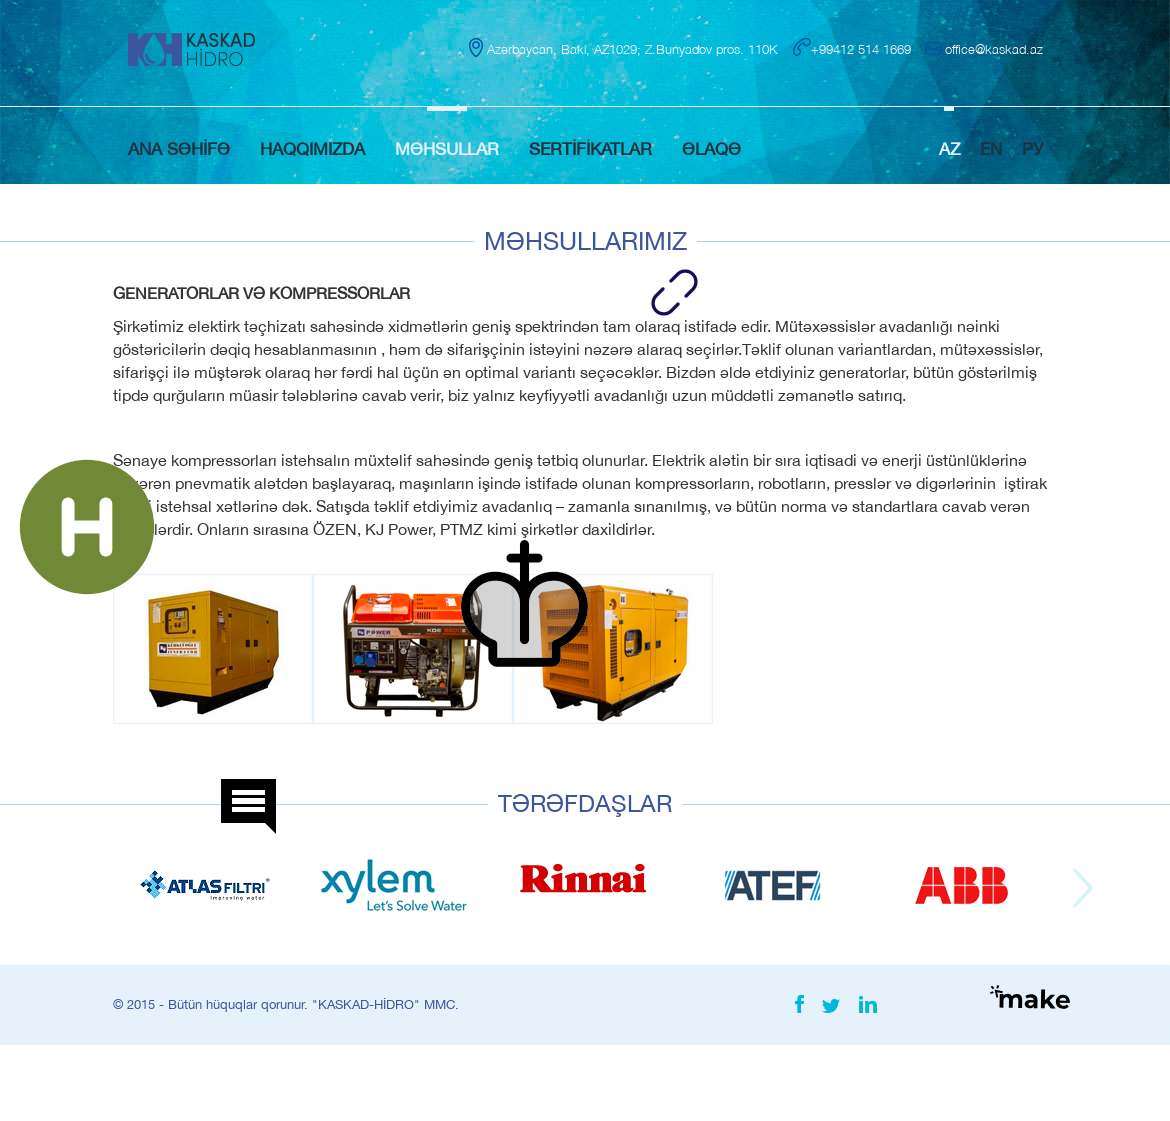 The width and height of the screenshot is (1170, 1121). Describe the element at coordinates (87, 527) in the screenshot. I see `indicates a hospital or medical facility nearby` at that location.